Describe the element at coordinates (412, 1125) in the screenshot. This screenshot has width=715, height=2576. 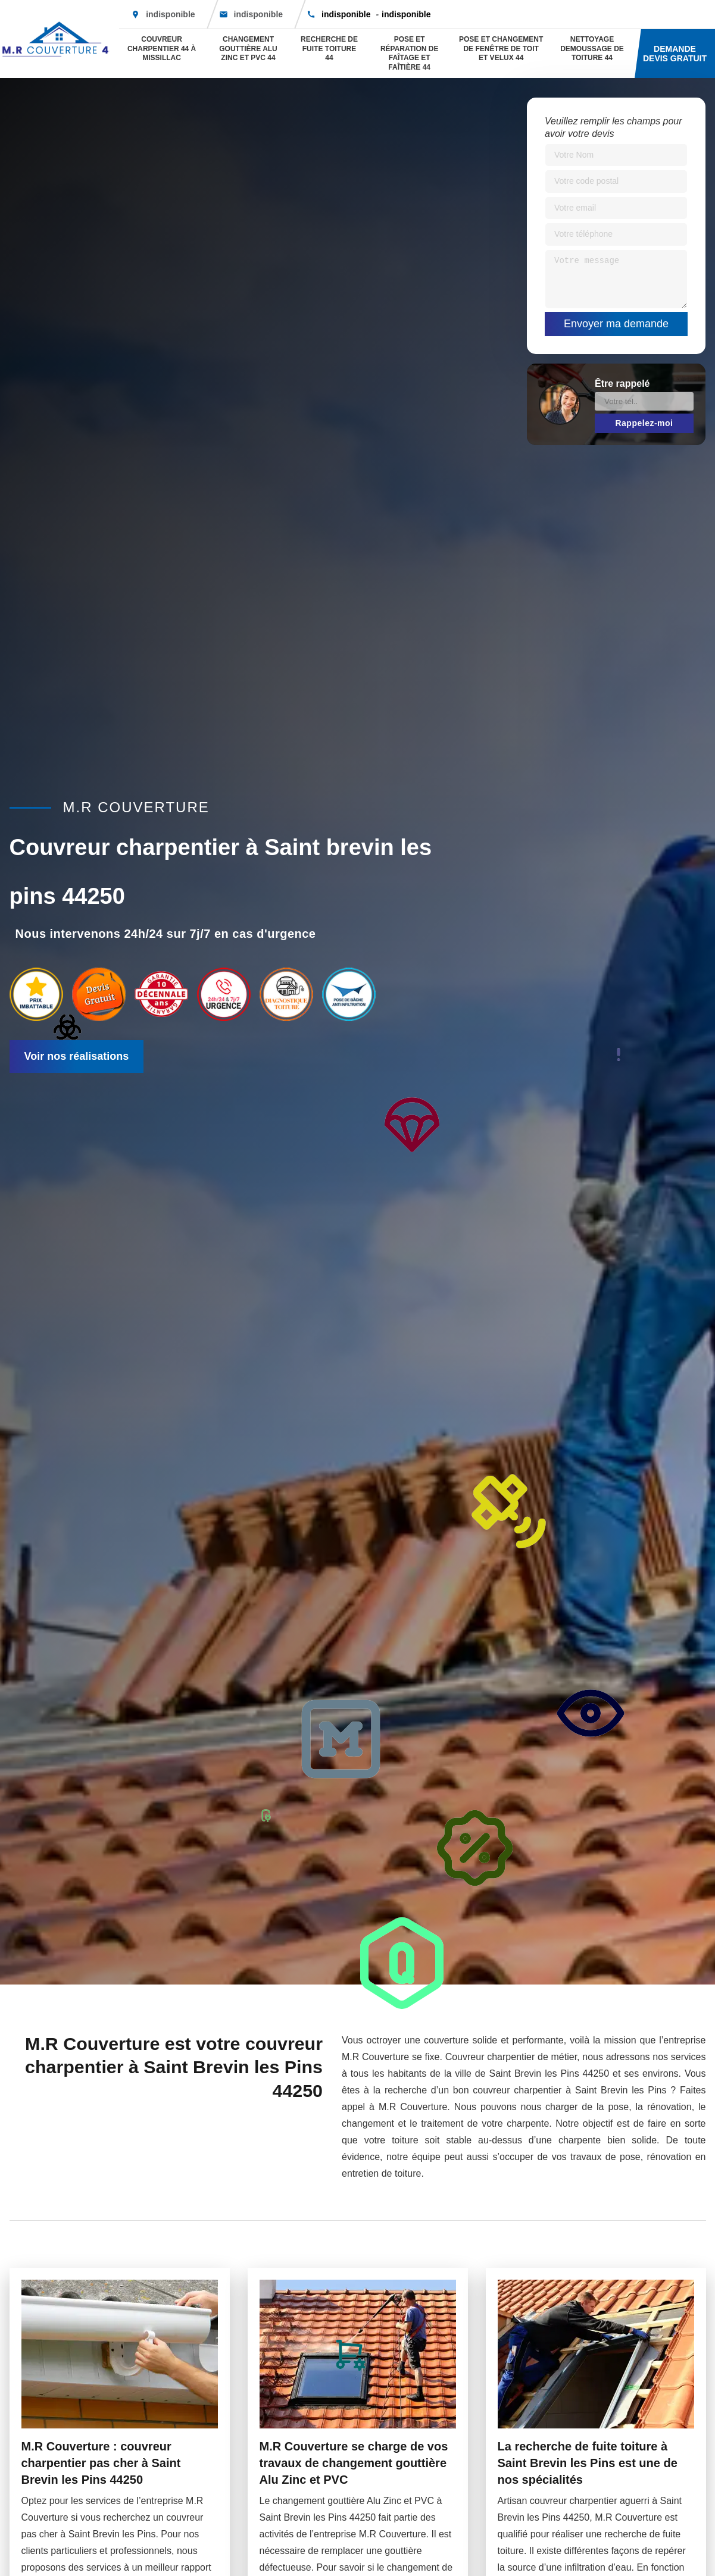
I see `access emergency or backup support options` at that location.